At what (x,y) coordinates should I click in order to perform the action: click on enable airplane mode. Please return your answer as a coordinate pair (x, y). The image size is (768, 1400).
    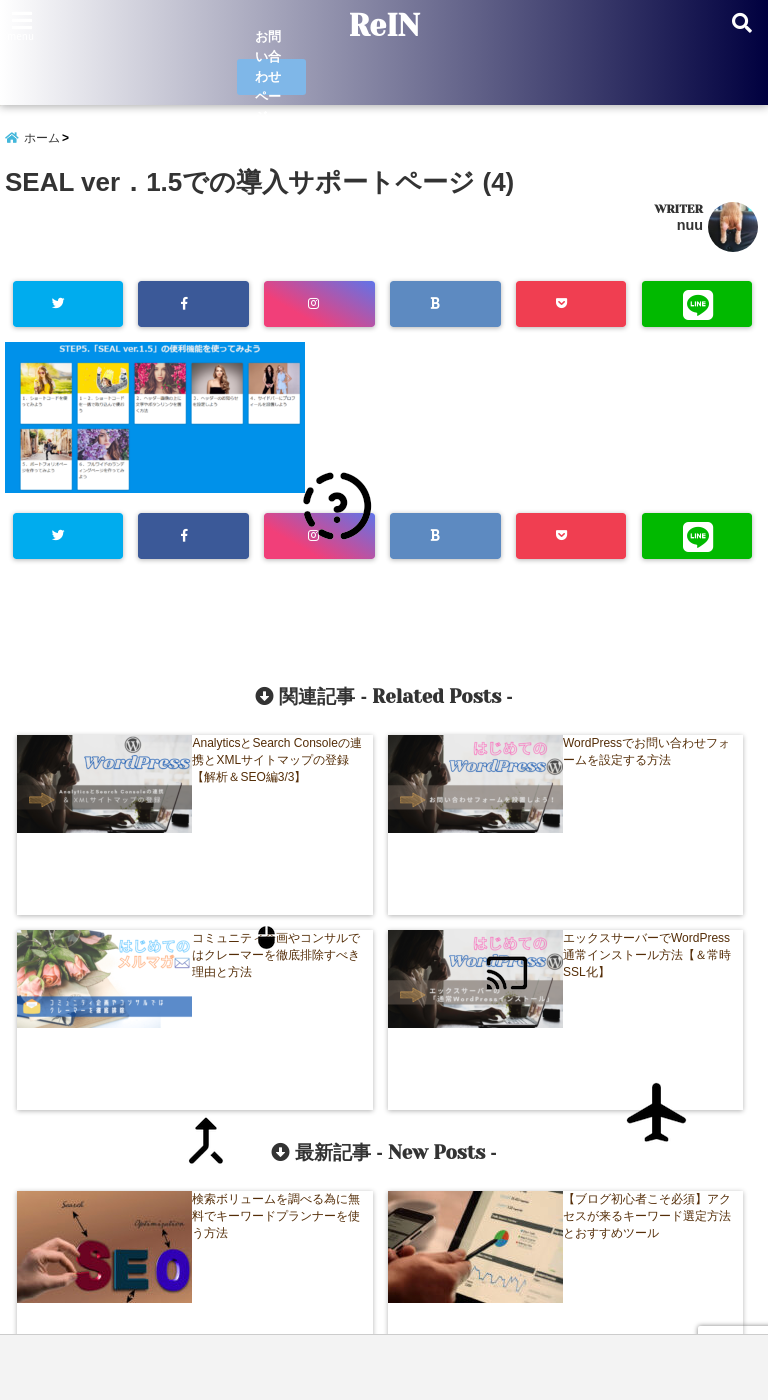
    Looking at the image, I should click on (656, 1112).